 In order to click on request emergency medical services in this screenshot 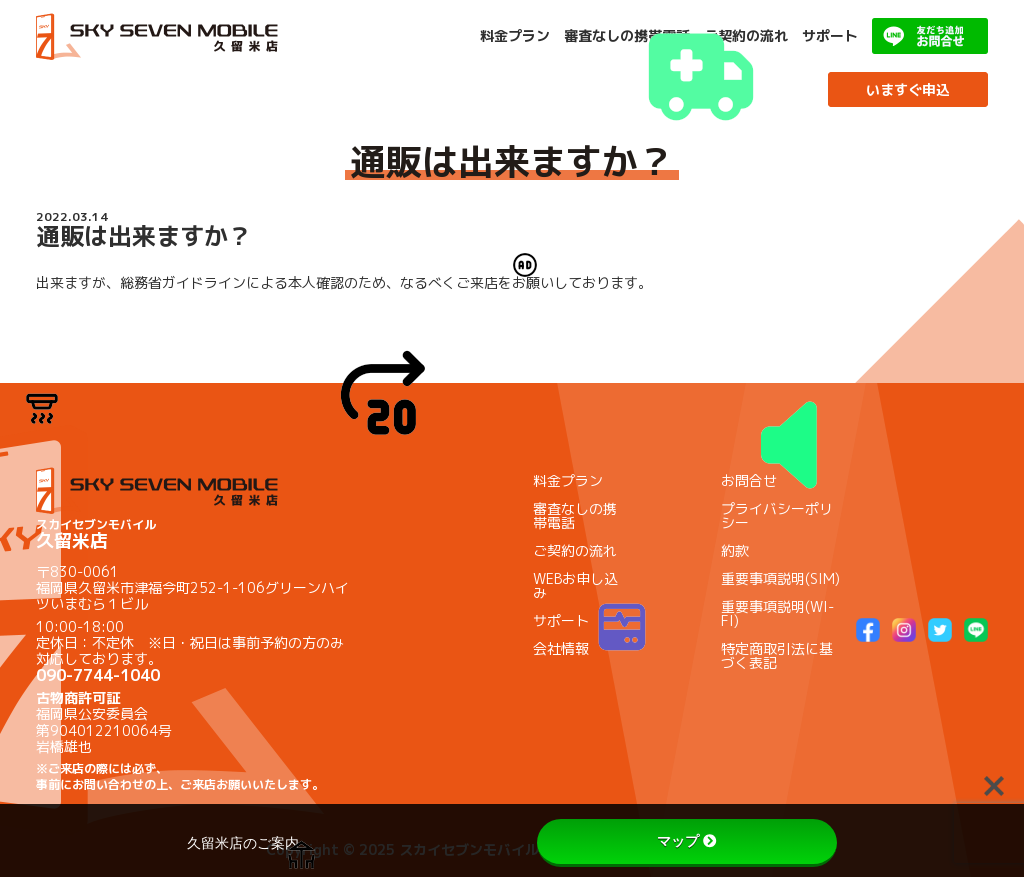, I will do `click(701, 74)`.